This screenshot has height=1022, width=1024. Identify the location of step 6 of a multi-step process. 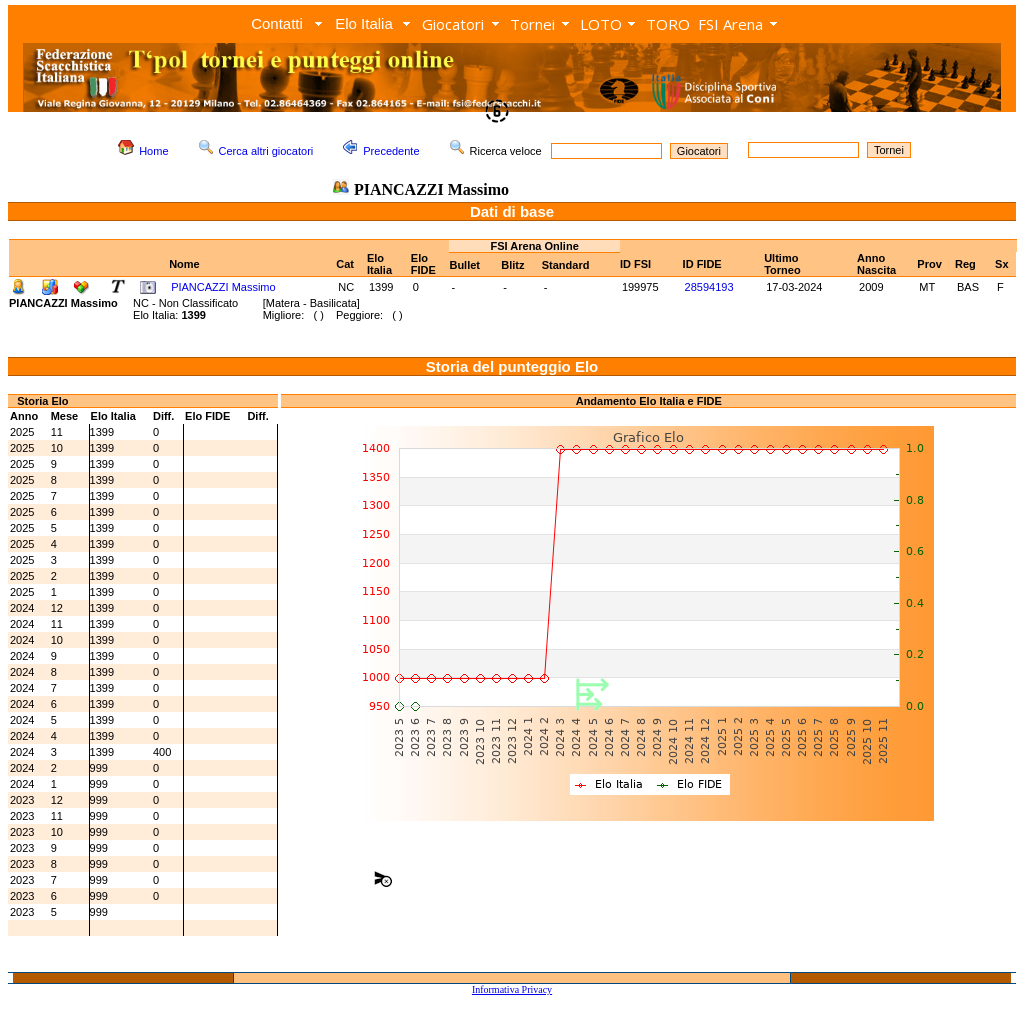
(497, 111).